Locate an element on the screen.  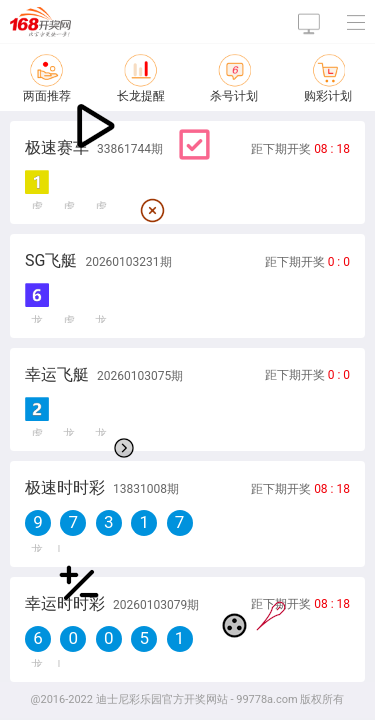
access sewing or crafting tools is located at coordinates (271, 616).